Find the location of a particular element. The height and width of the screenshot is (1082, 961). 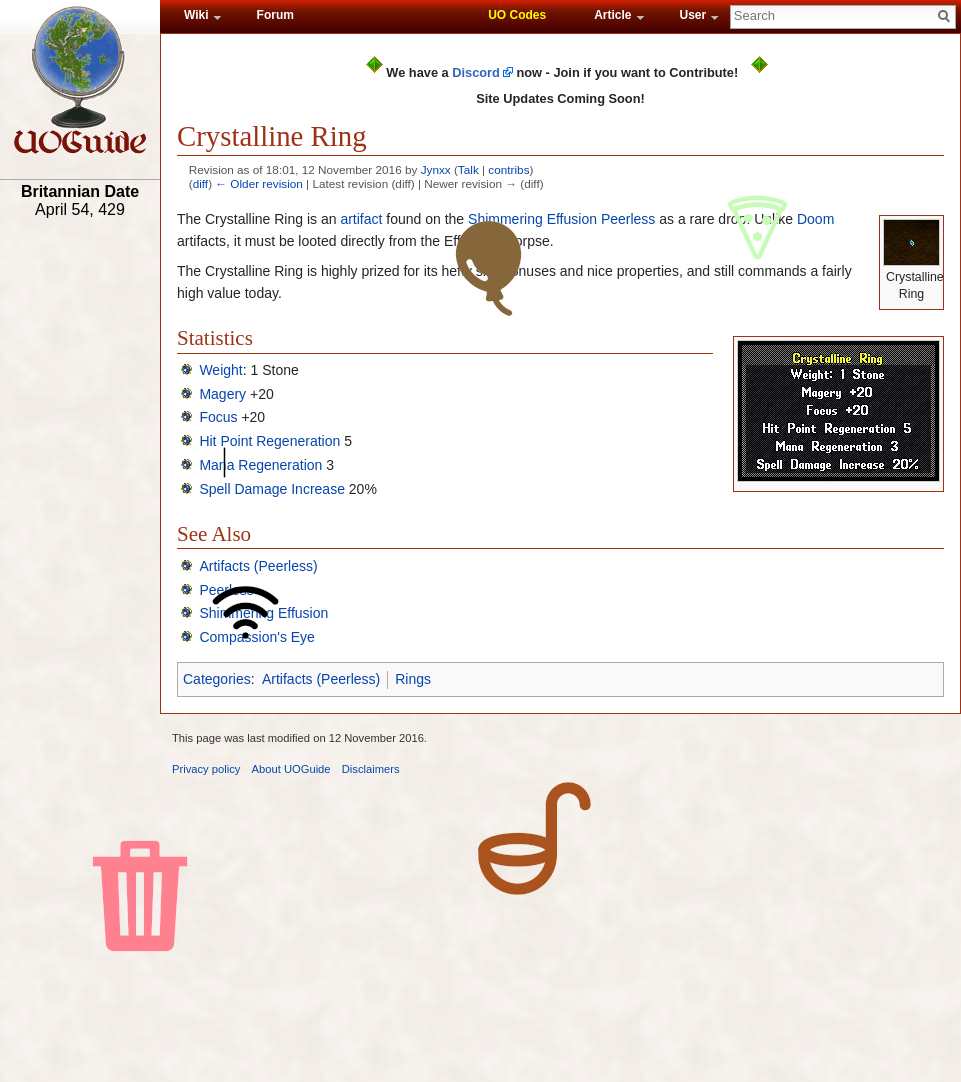

indicates active wifi connection is located at coordinates (245, 612).